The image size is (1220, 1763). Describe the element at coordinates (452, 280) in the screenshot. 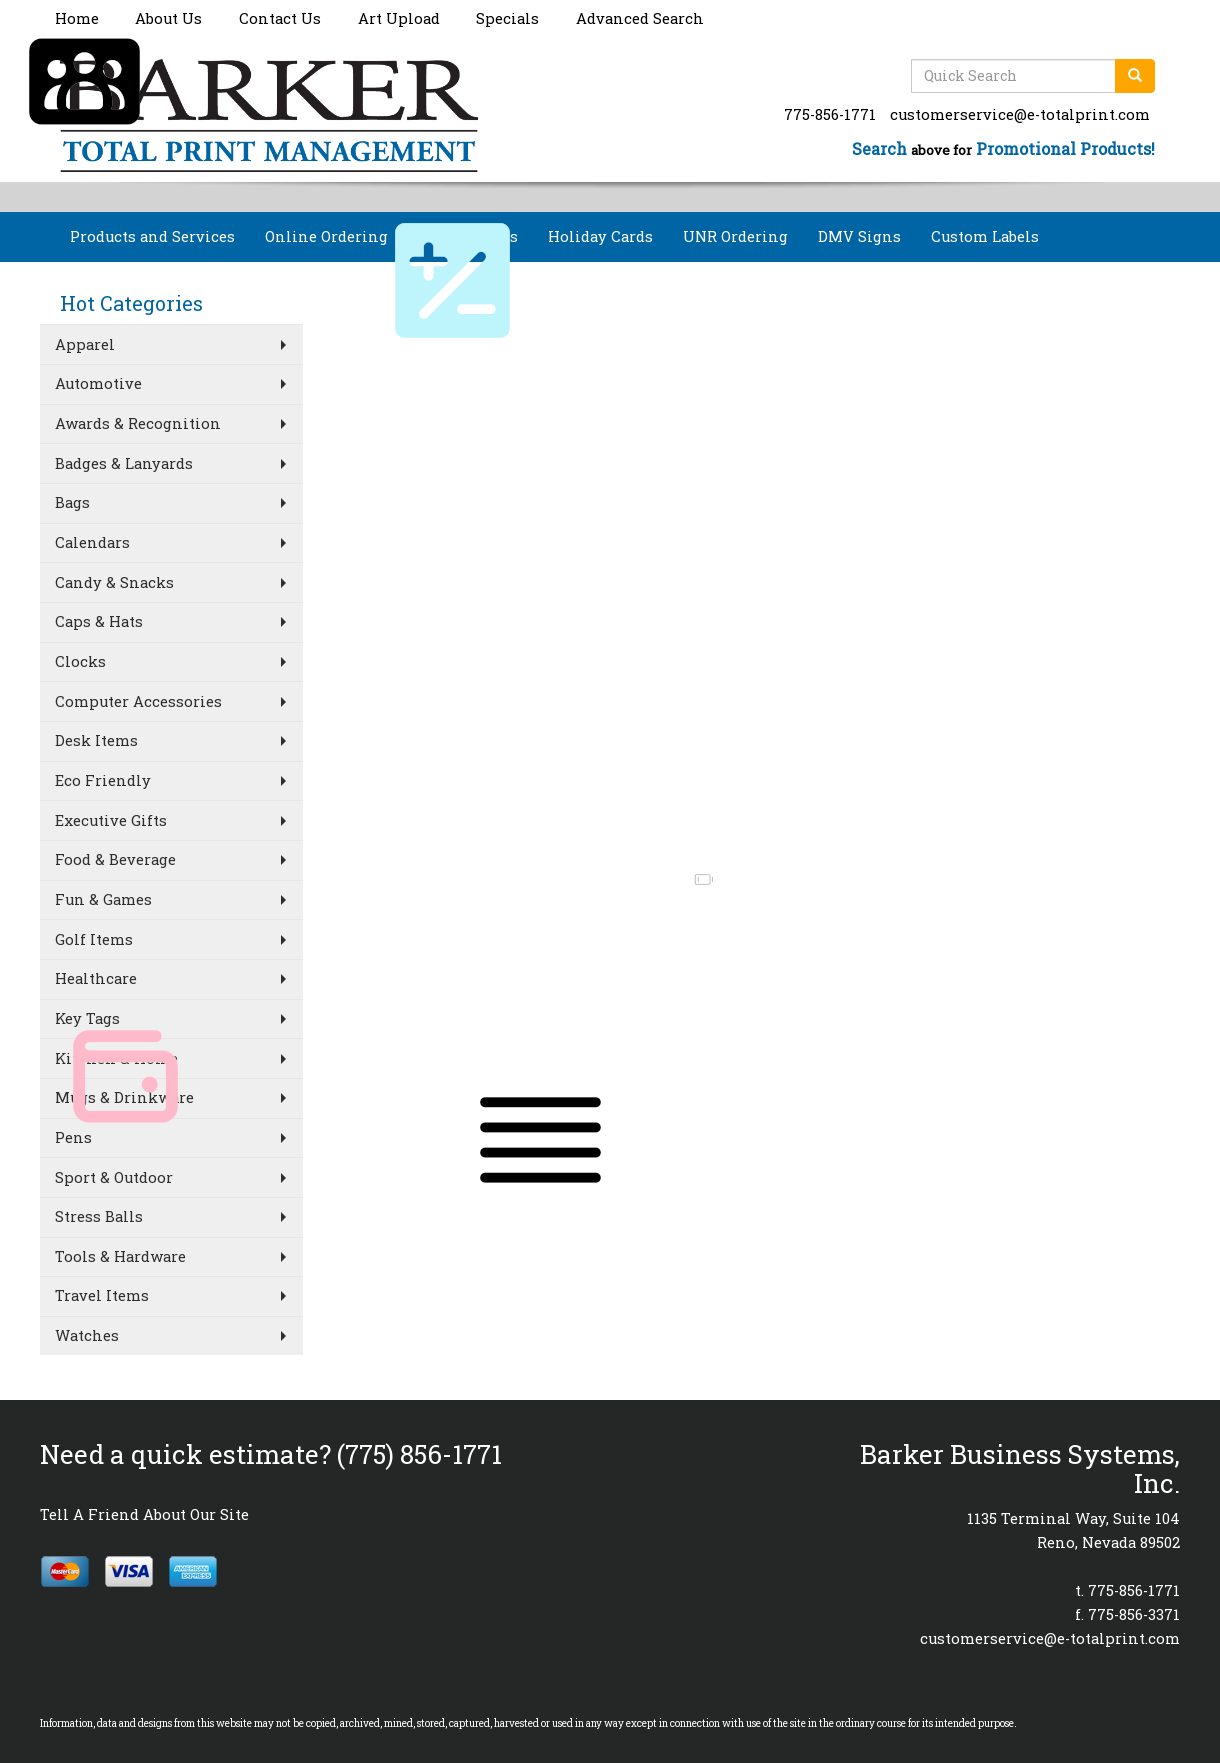

I see `toggle between adding and subtracting values` at that location.